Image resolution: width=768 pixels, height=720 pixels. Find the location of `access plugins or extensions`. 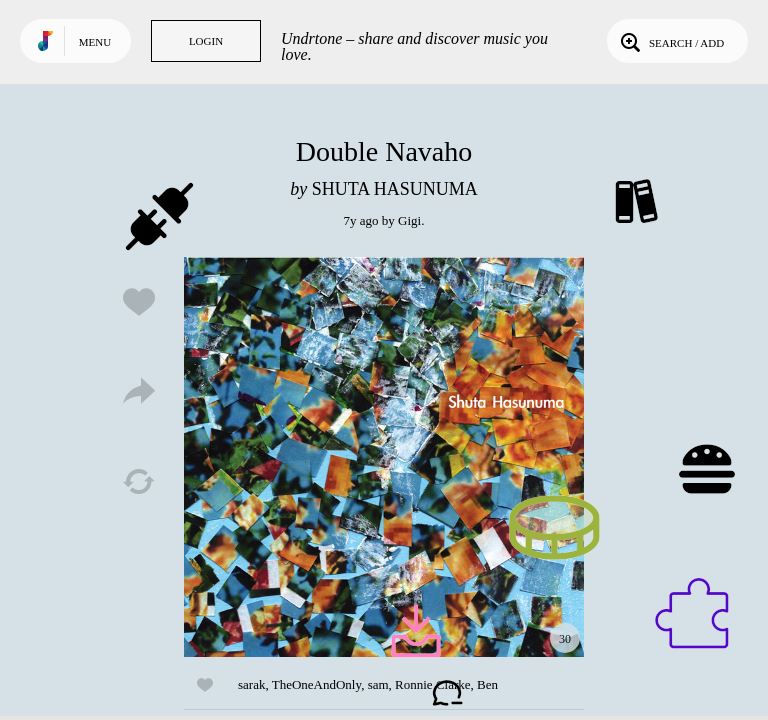

access plugins or extensions is located at coordinates (696, 616).